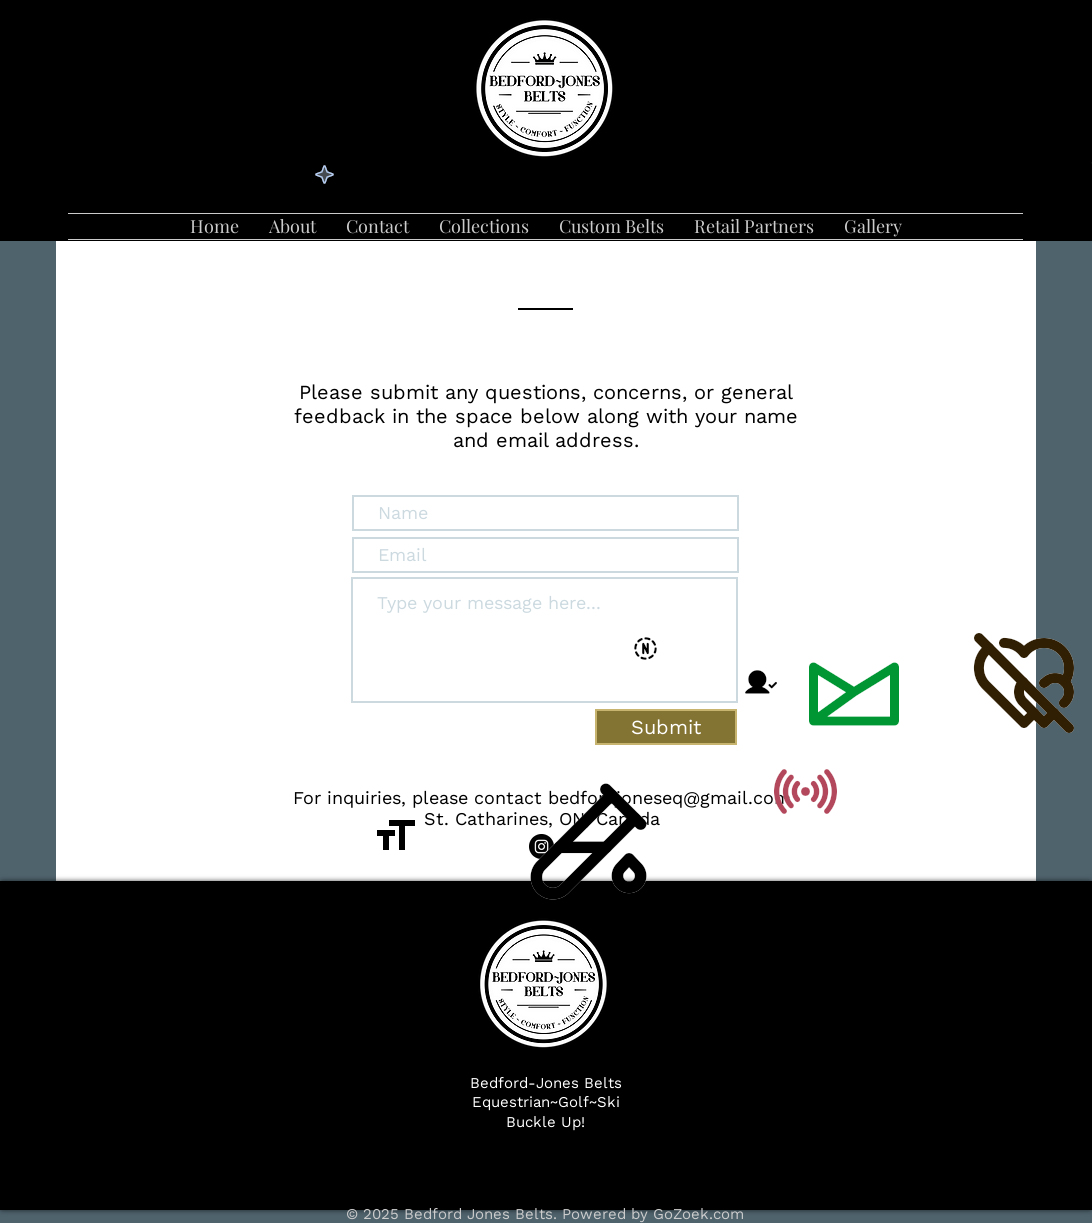  Describe the element at coordinates (854, 694) in the screenshot. I see `campaign monitor logo` at that location.